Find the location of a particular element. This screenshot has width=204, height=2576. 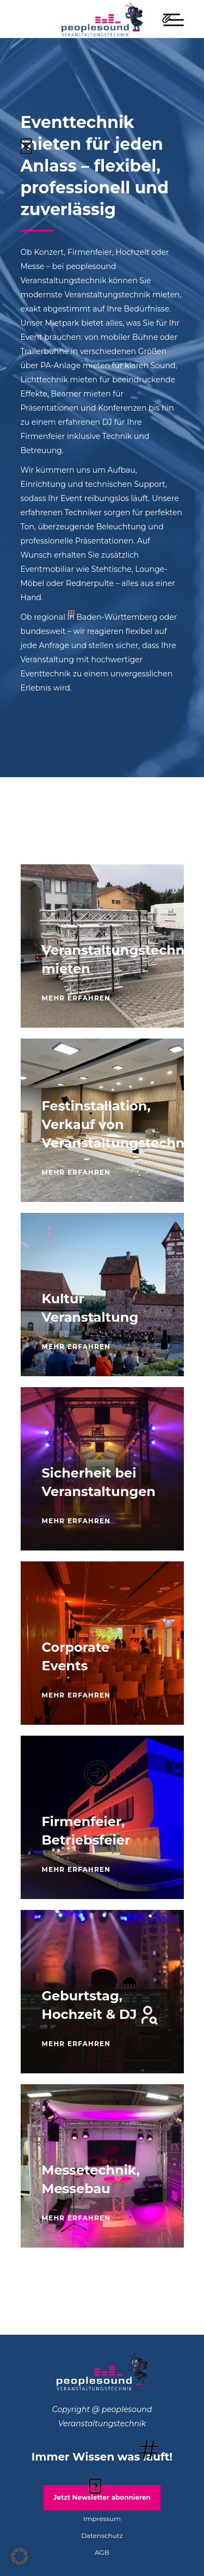

attach a file to your message is located at coordinates (166, 18).